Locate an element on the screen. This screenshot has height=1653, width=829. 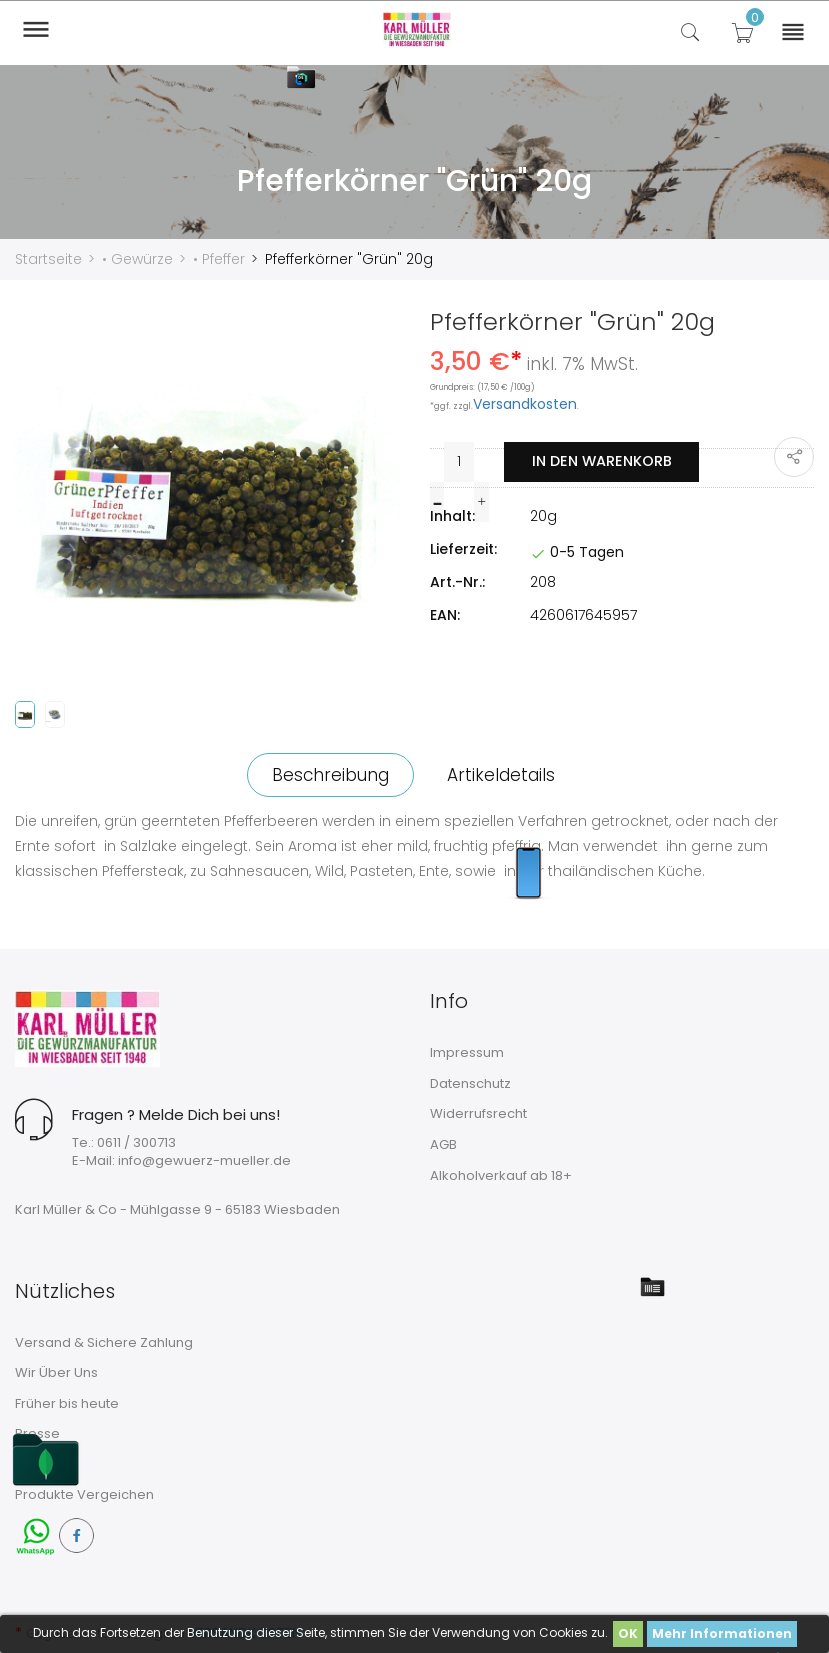
iPhone XR device connected to your Mac is located at coordinates (528, 873).